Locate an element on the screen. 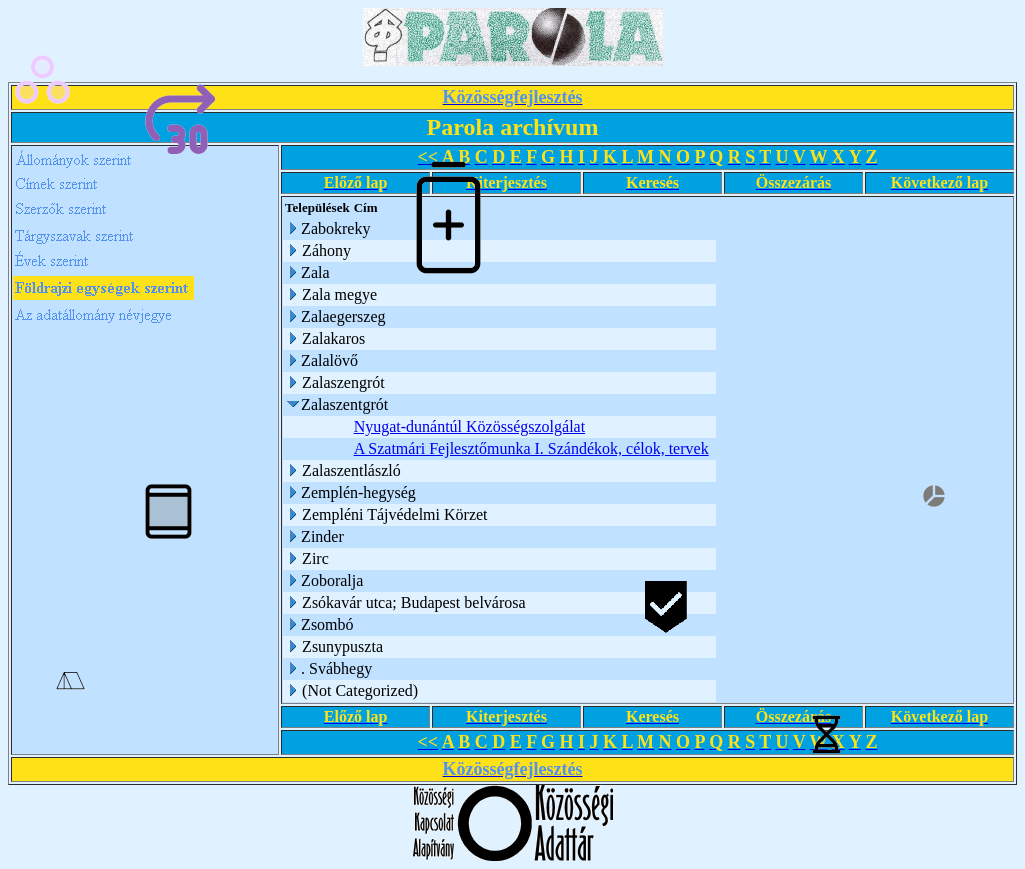  view connected items or groups is located at coordinates (42, 80).